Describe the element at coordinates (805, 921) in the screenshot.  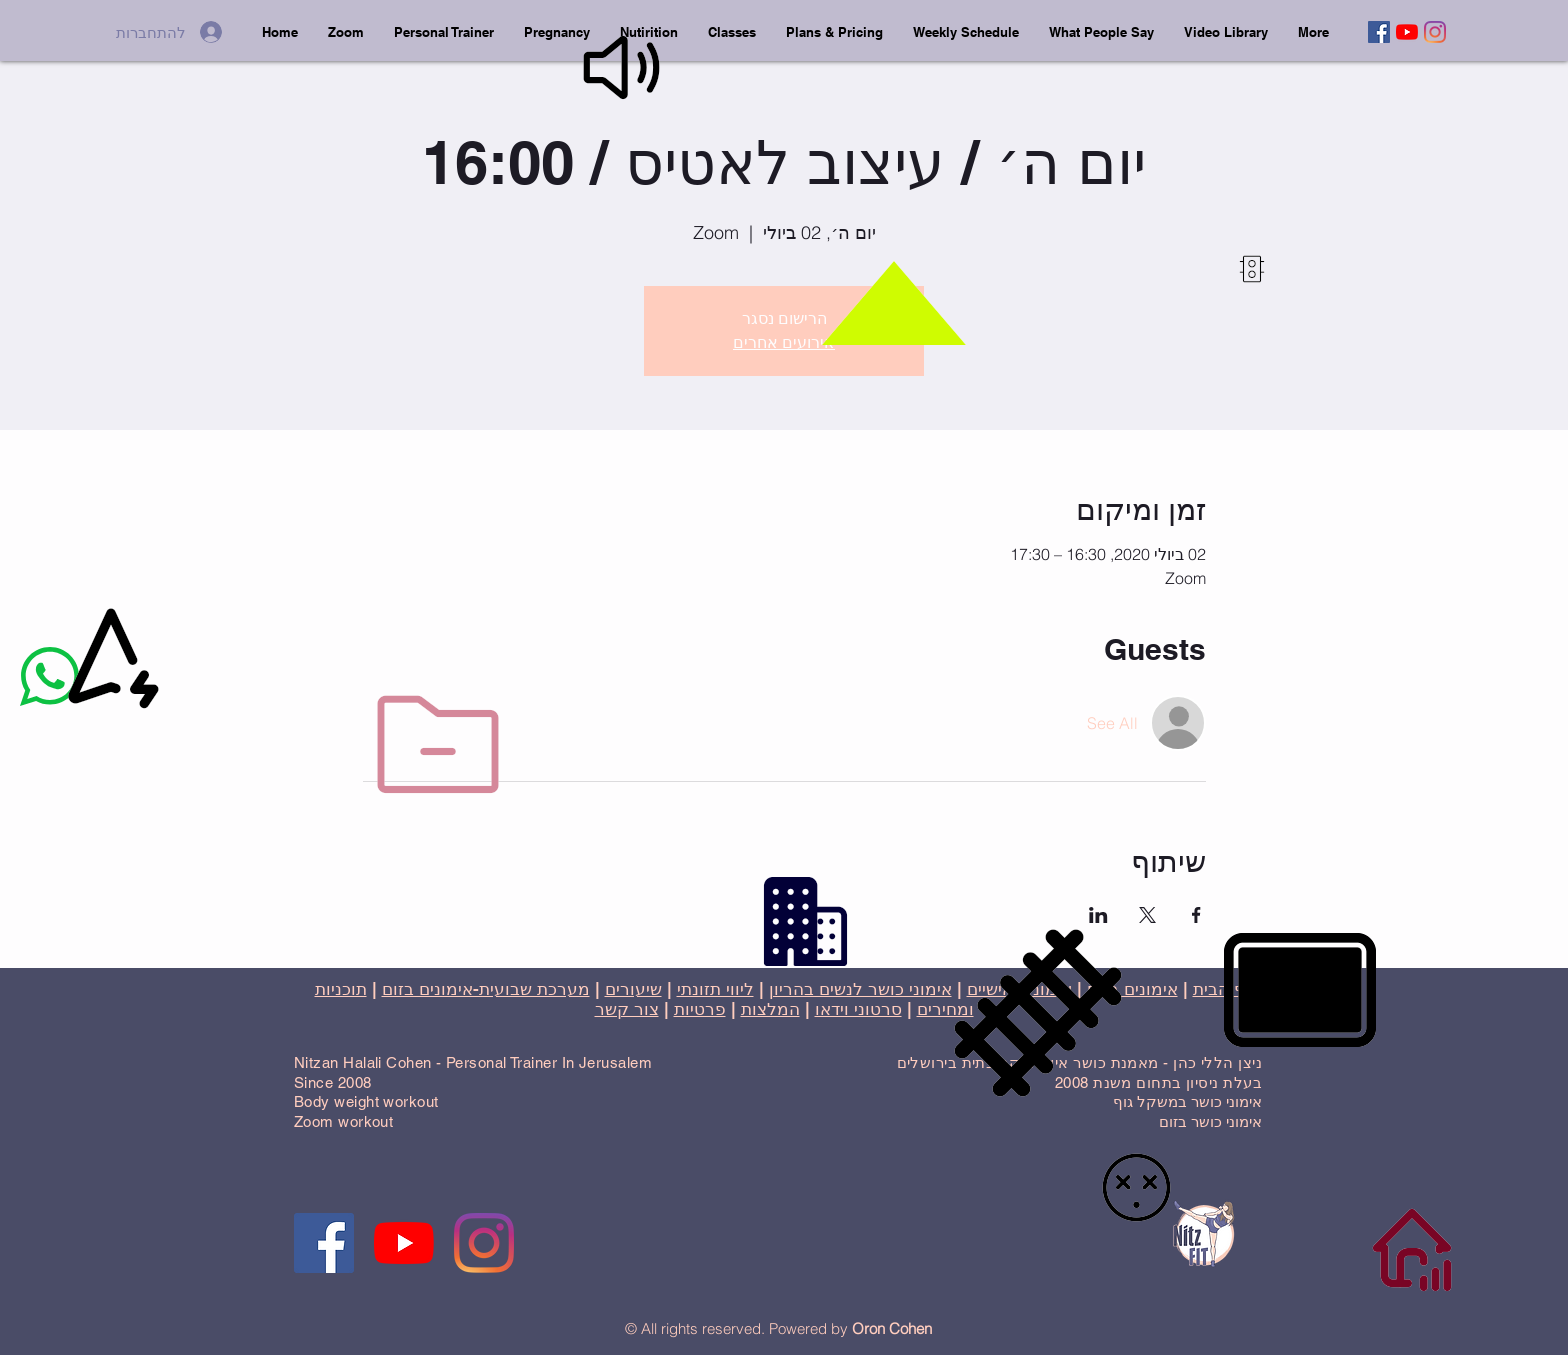
I see `view business or company information` at that location.